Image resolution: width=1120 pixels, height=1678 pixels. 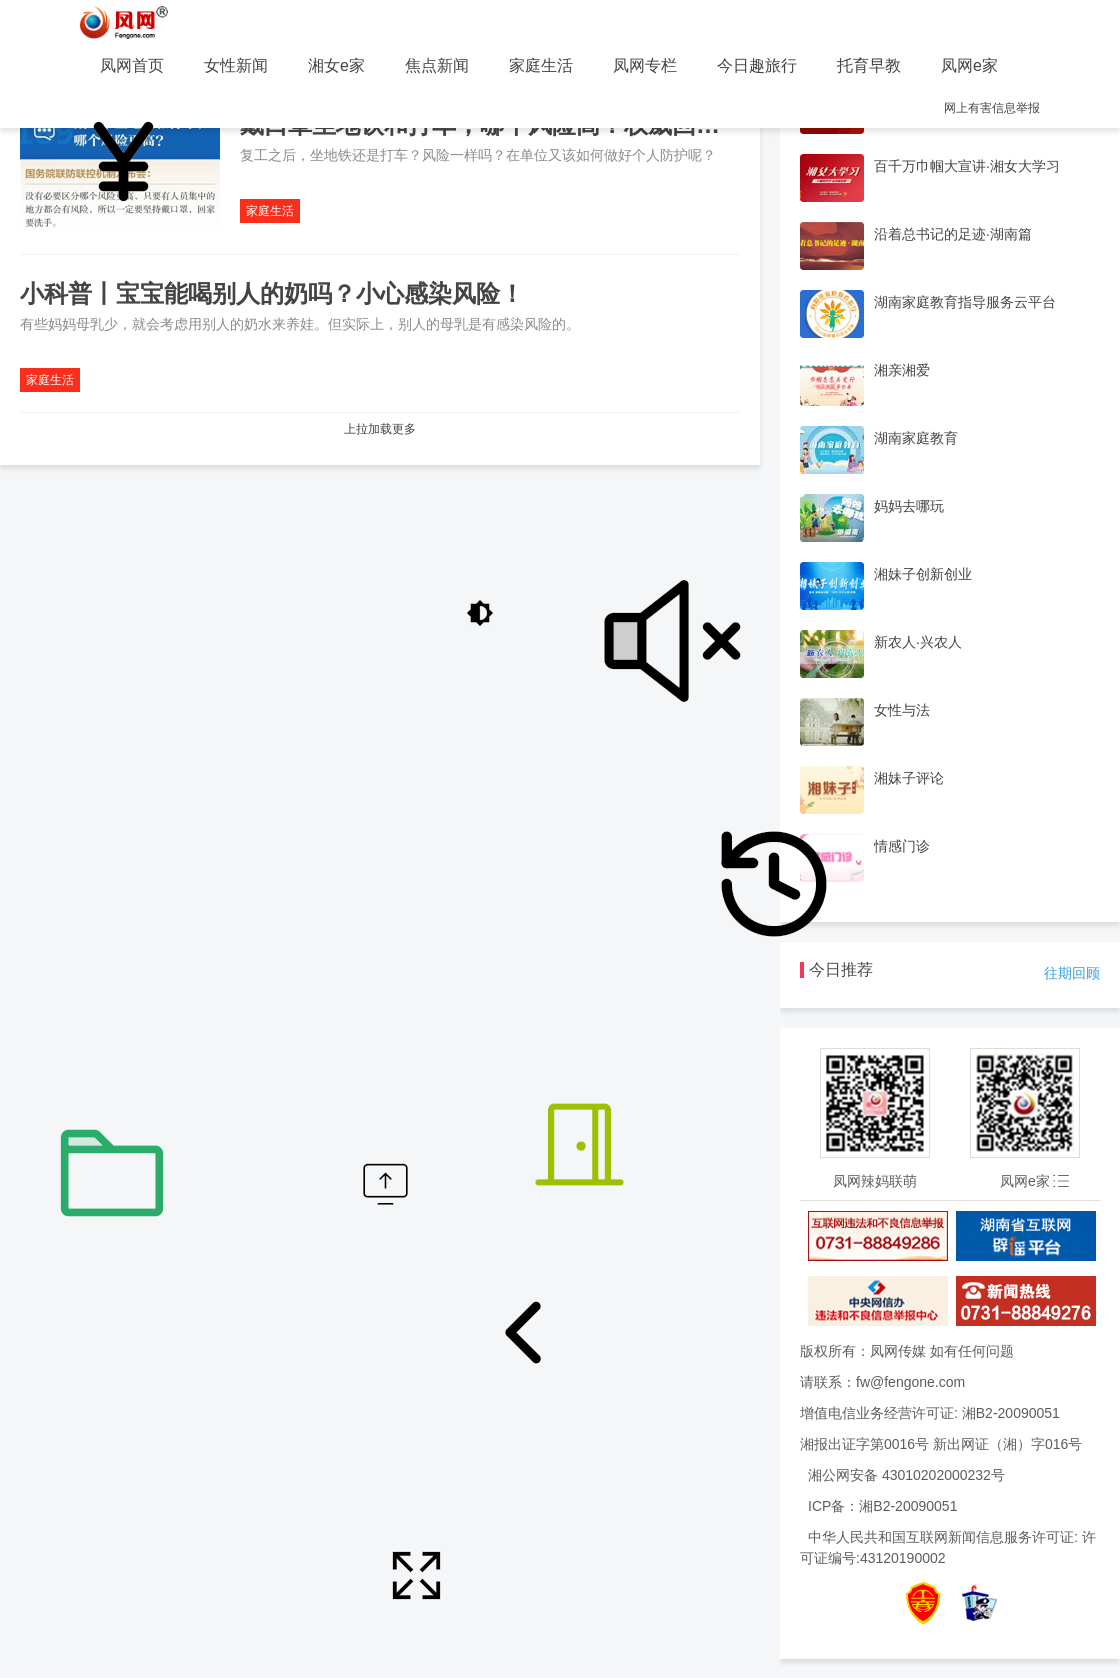 I want to click on expand to fullscreen mode, so click(x=416, y=1575).